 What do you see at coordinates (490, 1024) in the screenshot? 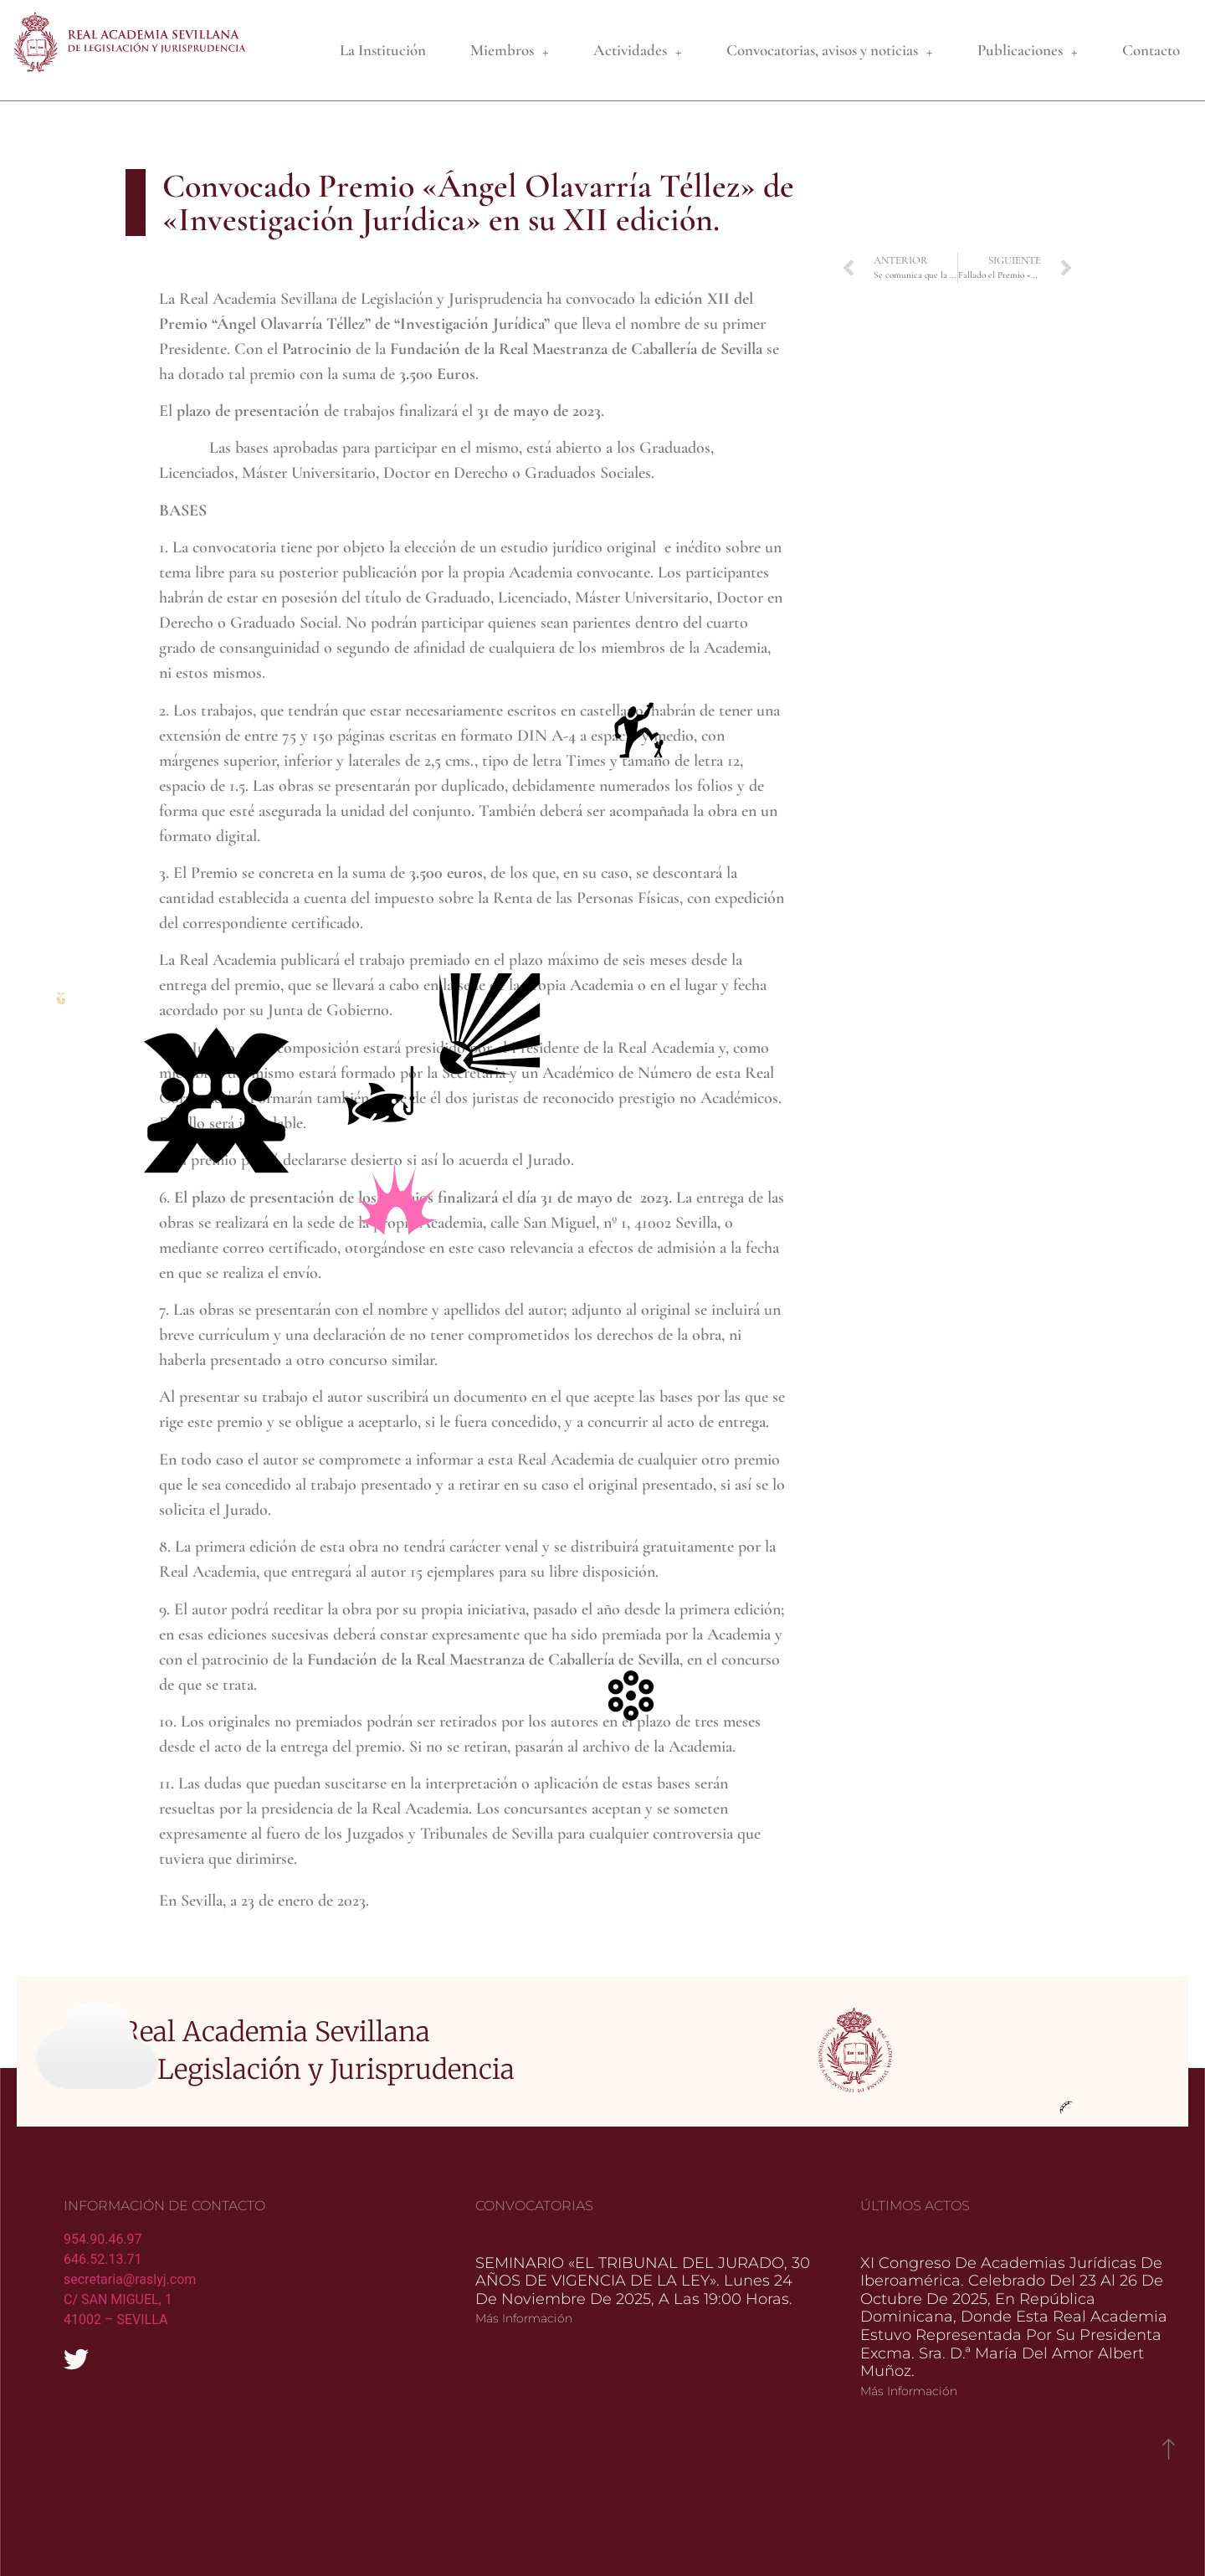
I see `indicates explosive or hazardous materials` at bounding box center [490, 1024].